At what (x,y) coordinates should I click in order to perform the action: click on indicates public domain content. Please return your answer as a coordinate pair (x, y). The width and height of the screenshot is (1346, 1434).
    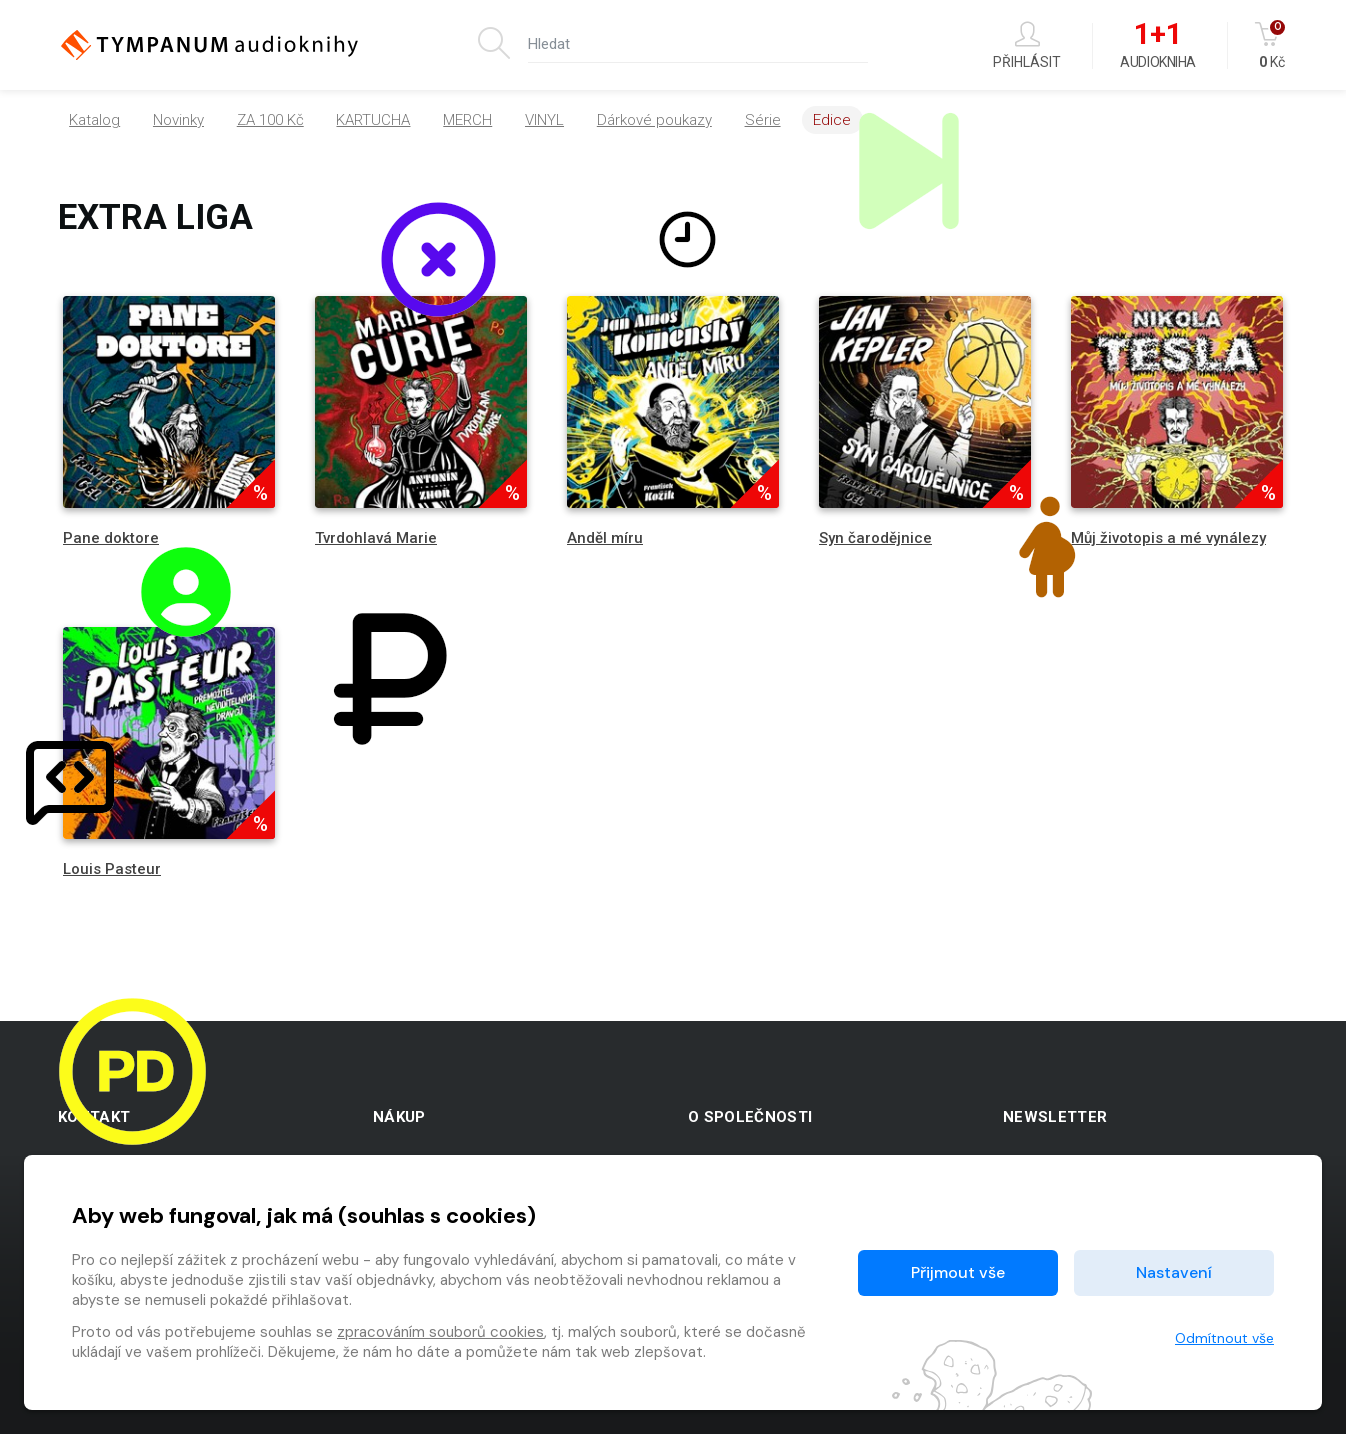
    Looking at the image, I should click on (132, 1071).